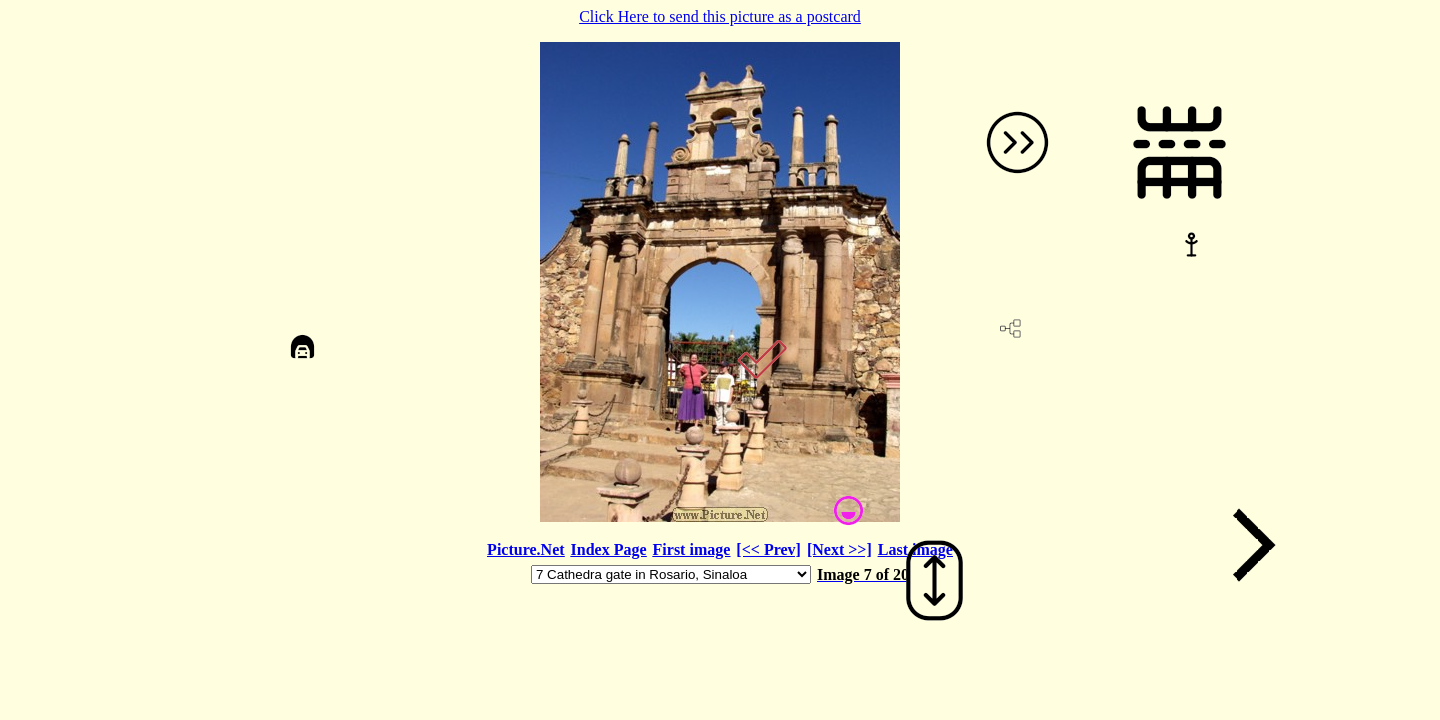  Describe the element at coordinates (1191, 244) in the screenshot. I see `browse clothing or wardrobe items` at that location.